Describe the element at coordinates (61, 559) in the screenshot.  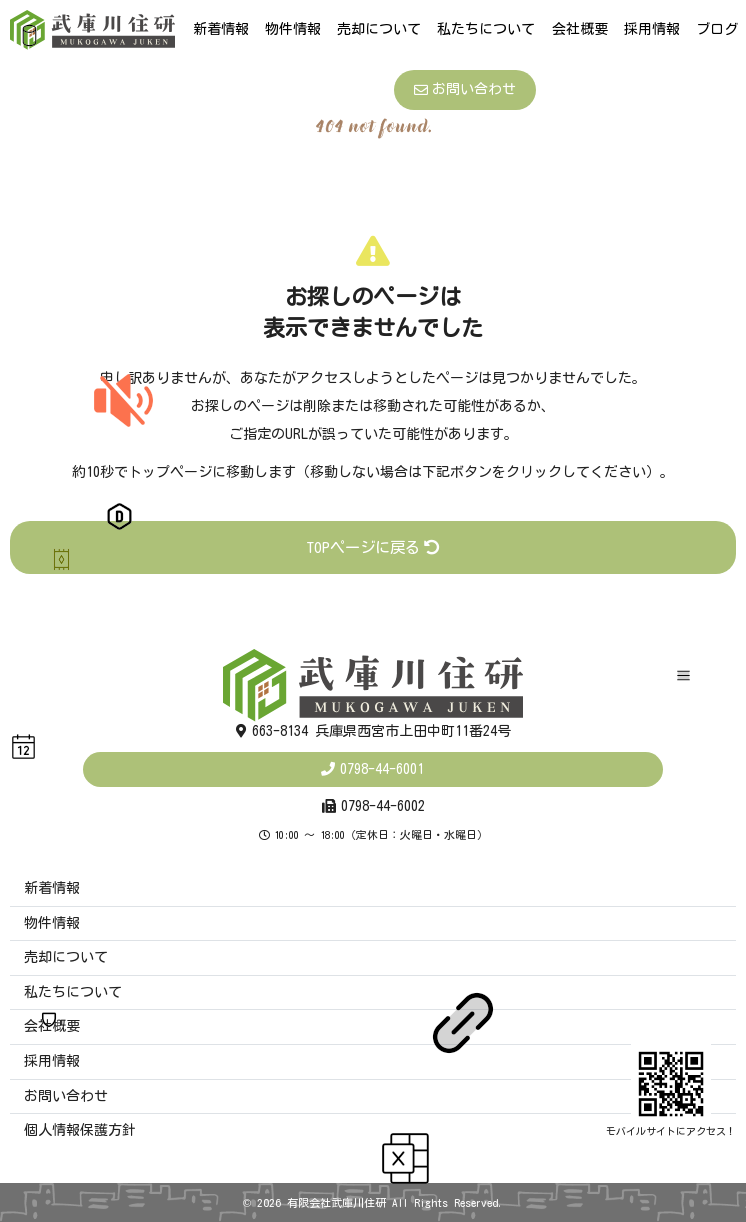
I see `view rug or carpet options` at that location.